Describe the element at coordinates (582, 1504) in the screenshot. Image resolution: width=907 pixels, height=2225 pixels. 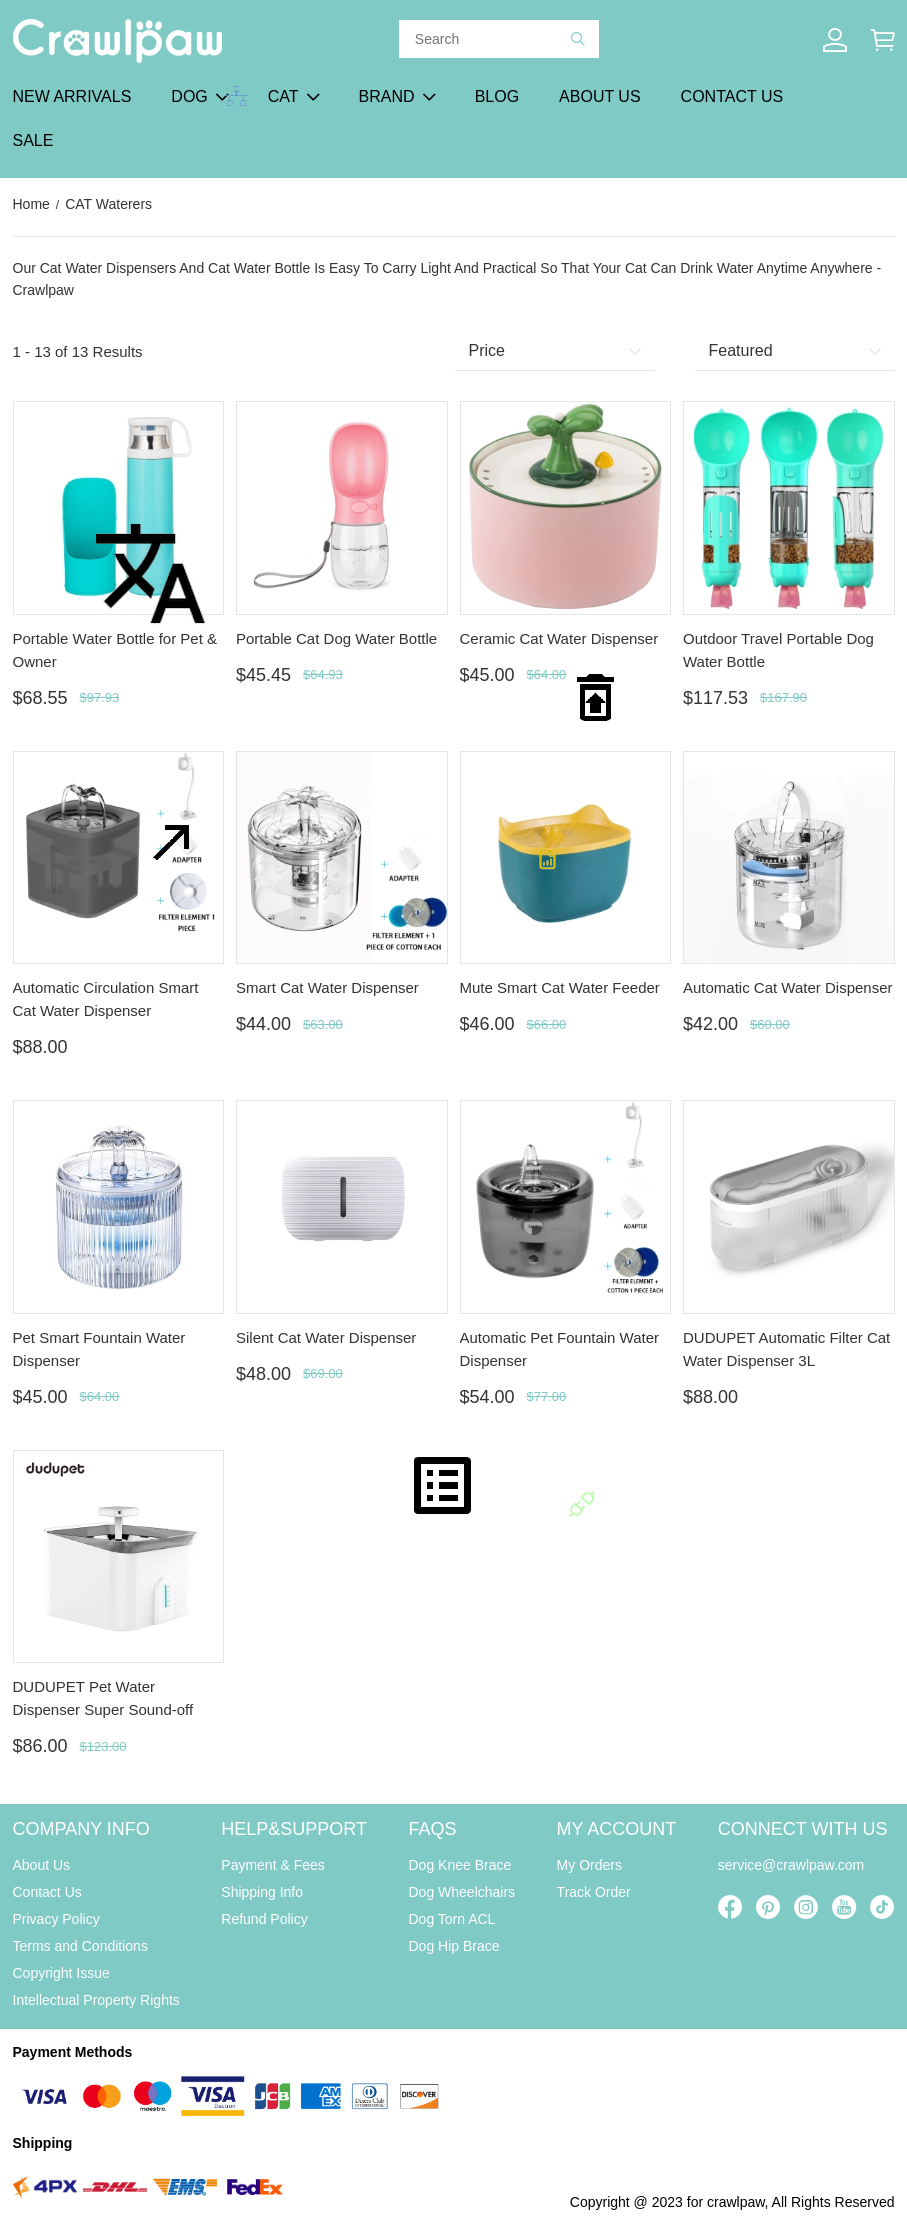
I see `disconnect from debug session` at that location.